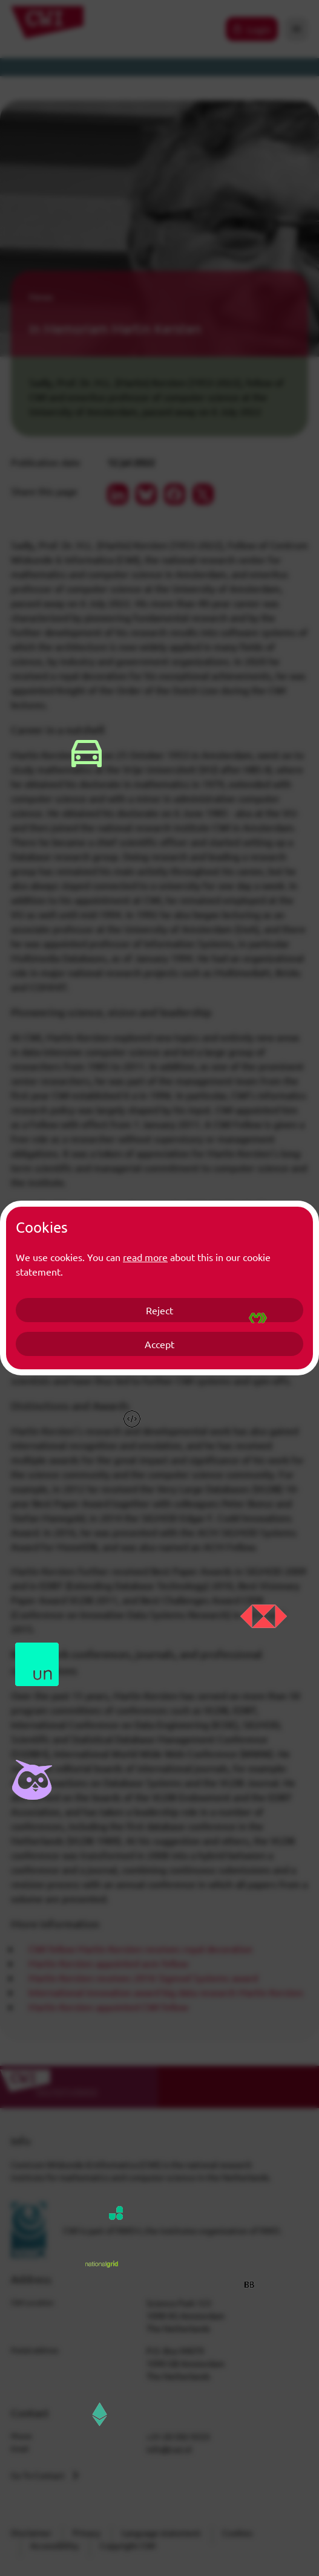  Describe the element at coordinates (249, 2285) in the screenshot. I see `open the BookBub app` at that location.